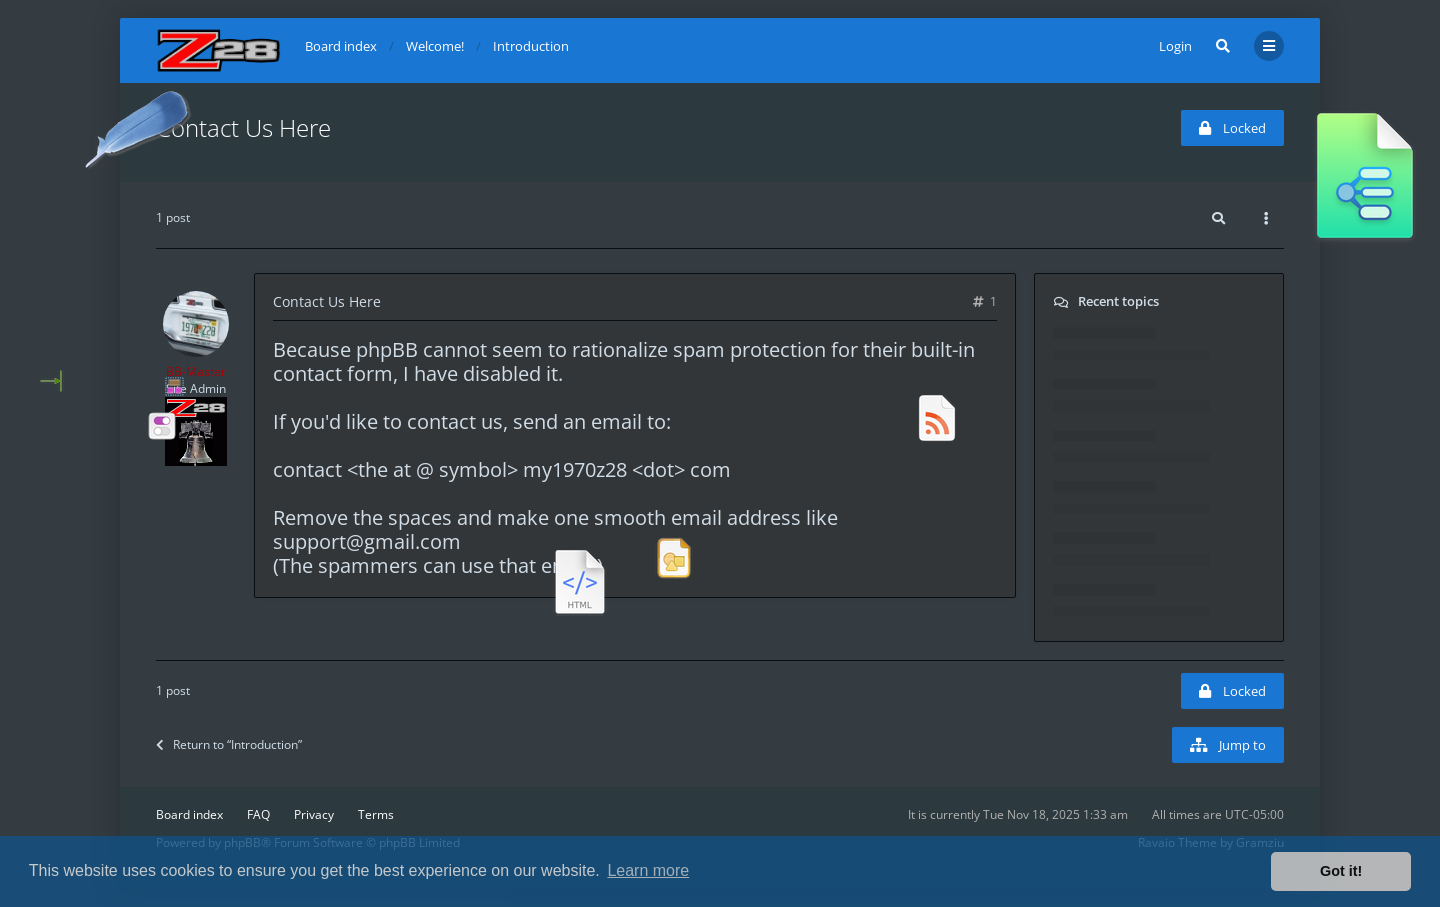 The image size is (1440, 907). Describe the element at coordinates (1365, 178) in the screenshot. I see `minder mind-mapping file type` at that location.